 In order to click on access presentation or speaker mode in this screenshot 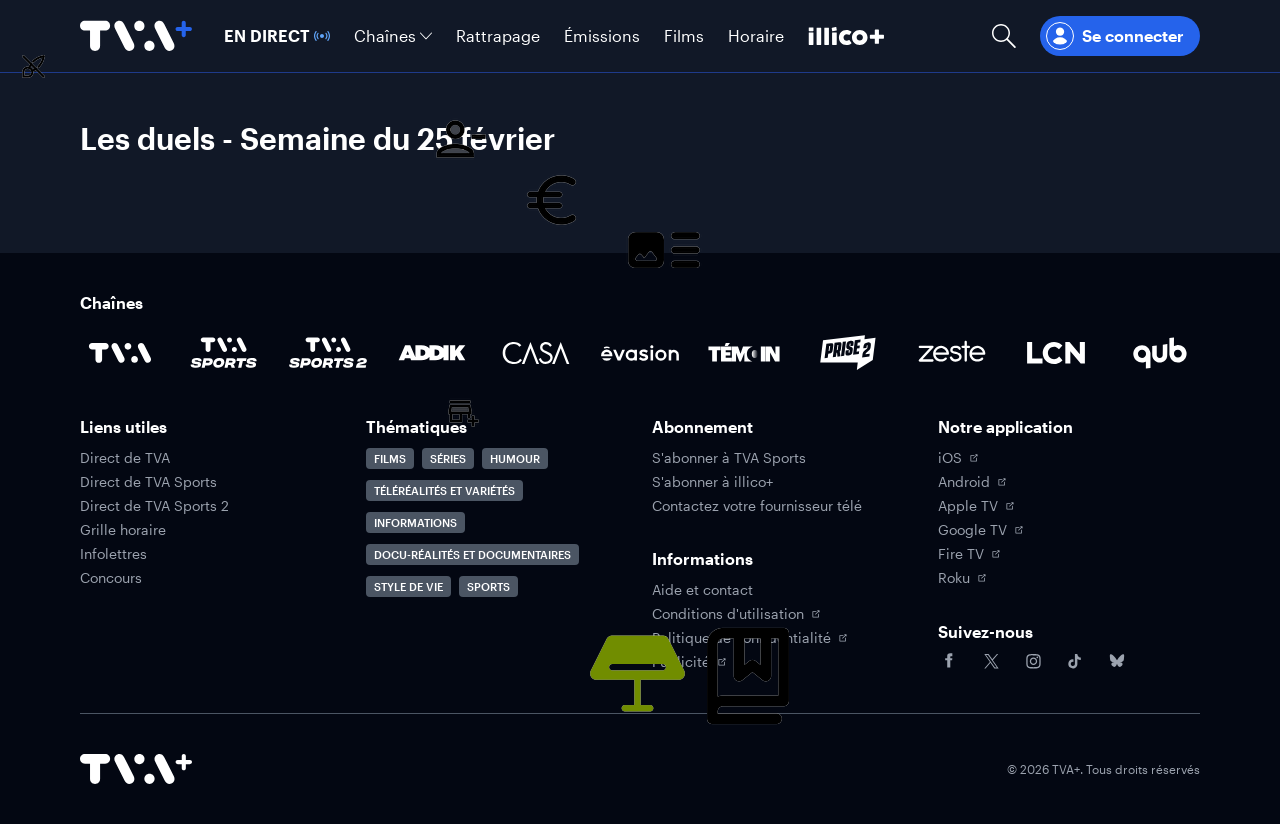, I will do `click(637, 673)`.